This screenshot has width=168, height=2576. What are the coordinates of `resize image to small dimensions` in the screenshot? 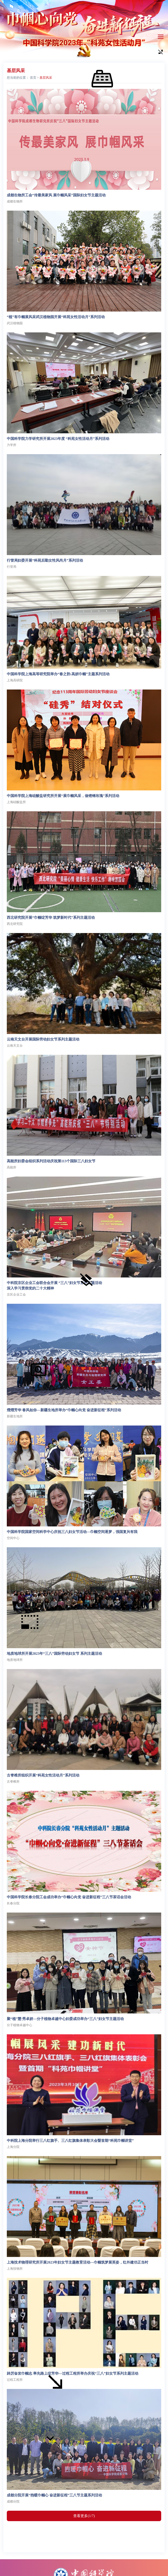 It's located at (30, 1622).